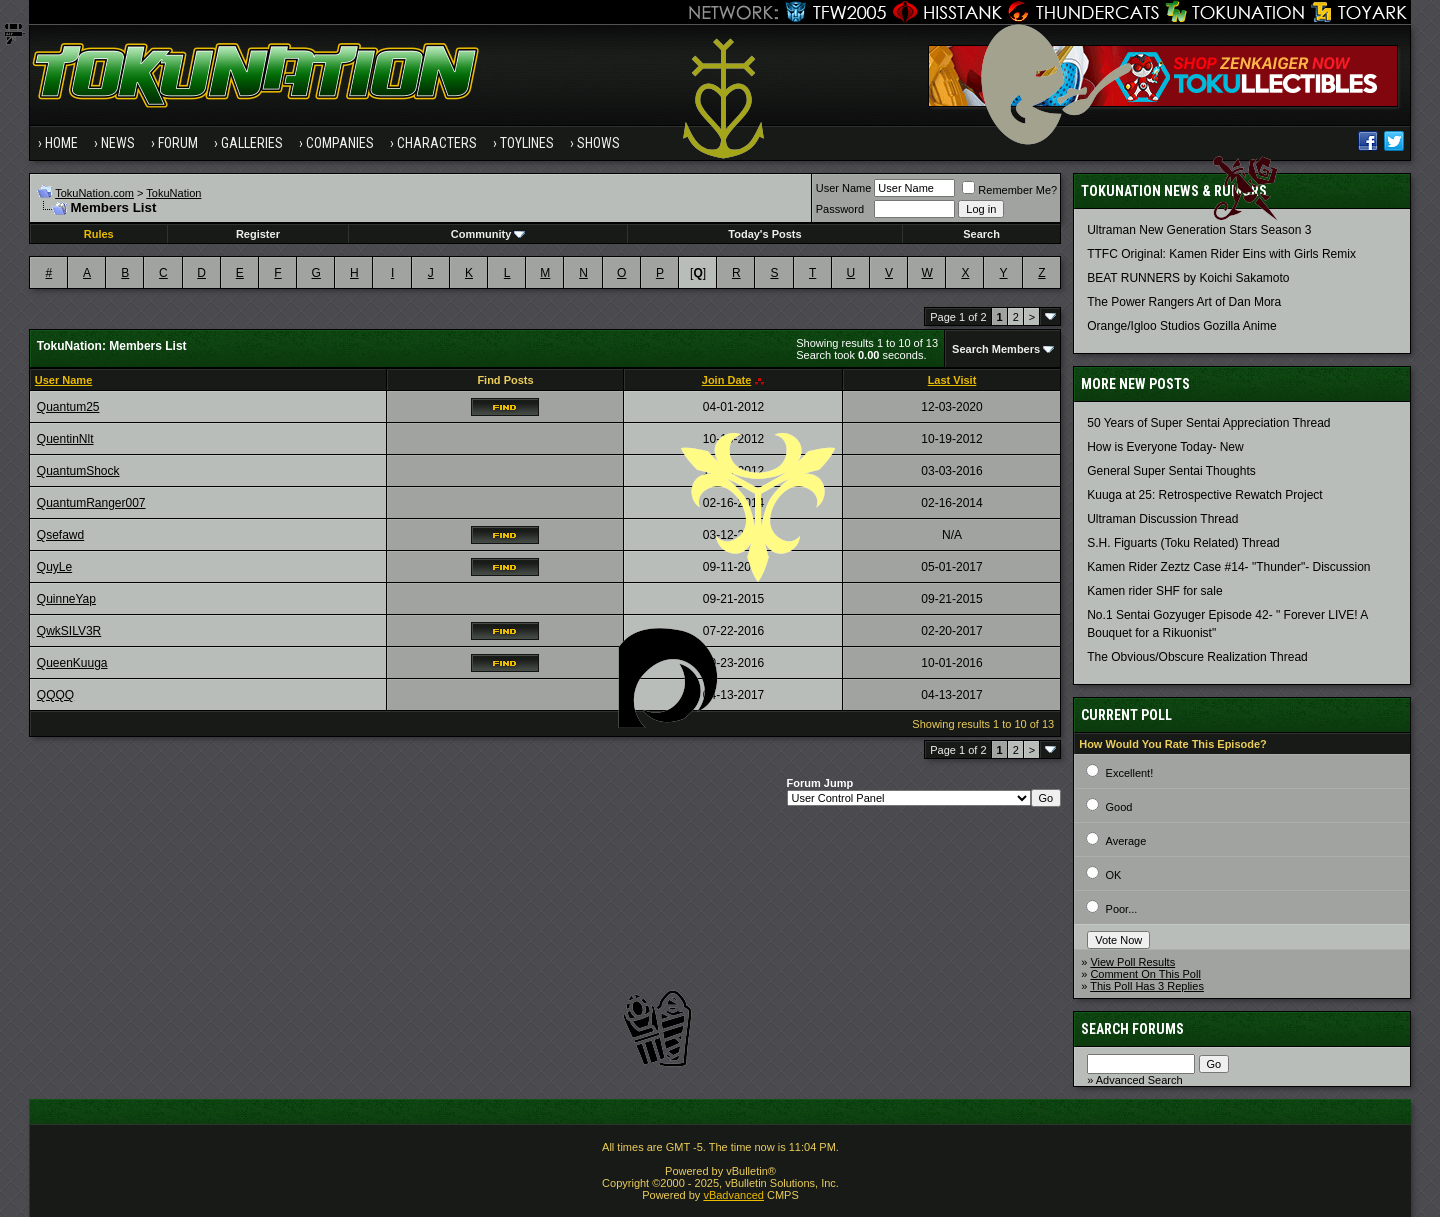 Image resolution: width=1440 pixels, height=1217 pixels. What do you see at coordinates (757, 505) in the screenshot?
I see `decorative fleur-de-lis or heraldic emblem` at bounding box center [757, 505].